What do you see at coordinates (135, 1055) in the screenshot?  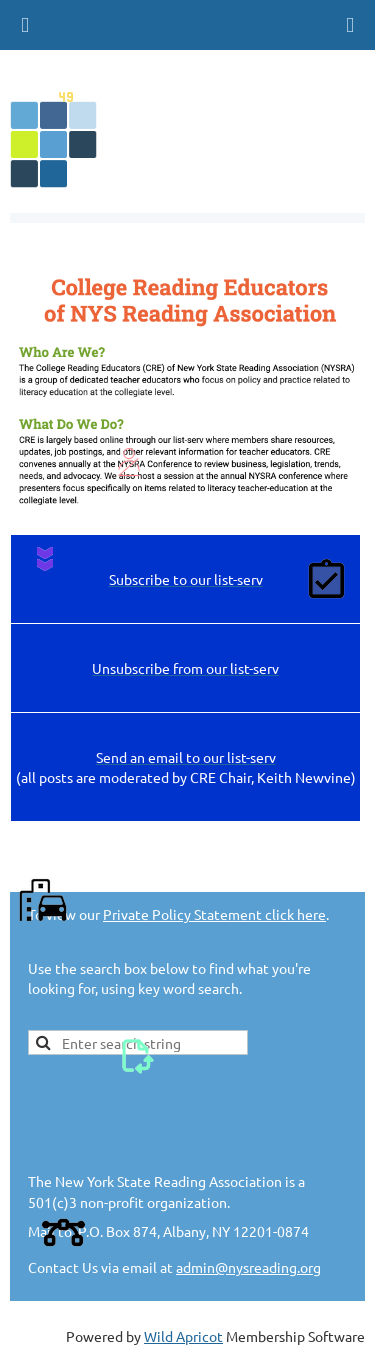 I see `change document orientation between portrait and landscape` at bounding box center [135, 1055].